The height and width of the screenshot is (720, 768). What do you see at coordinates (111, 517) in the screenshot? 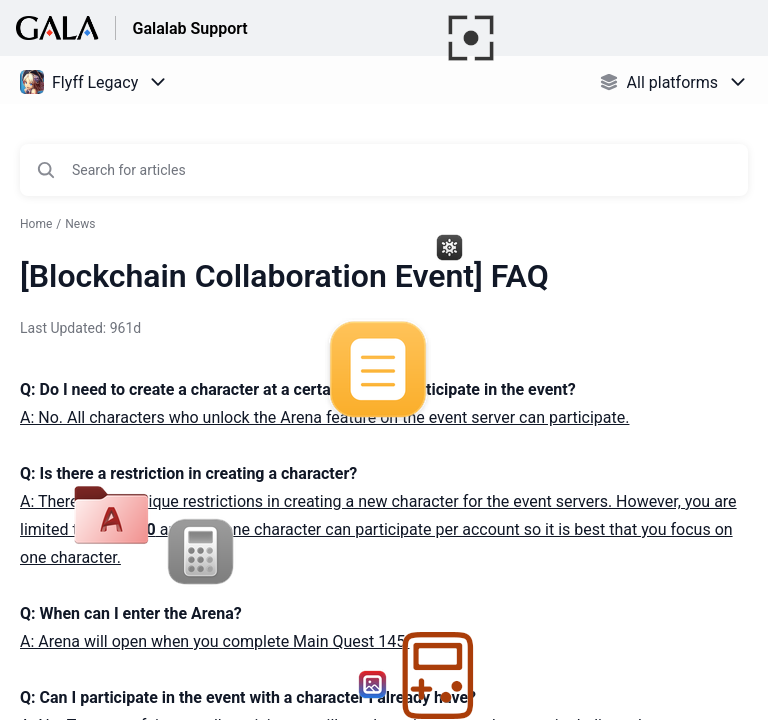
I see `folder containing AutoCAD project files` at bounding box center [111, 517].